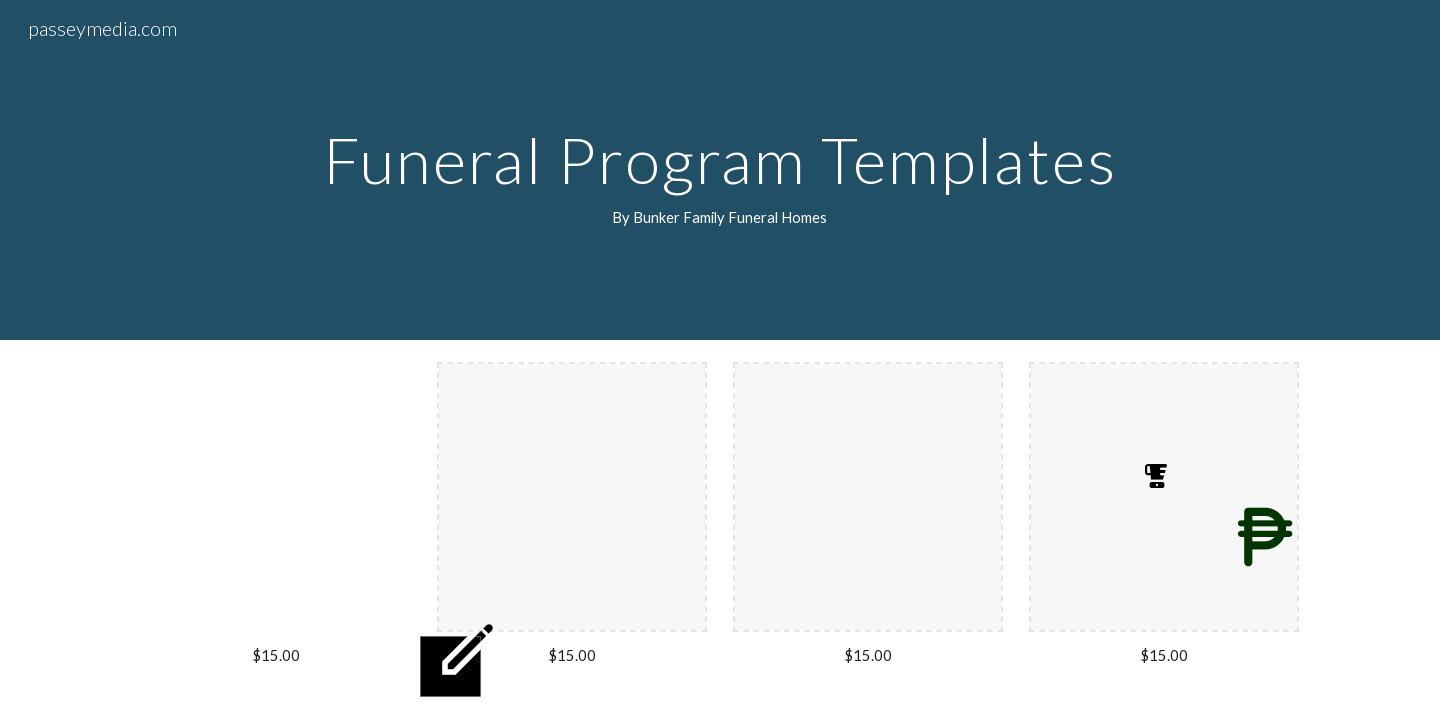  Describe the element at coordinates (1263, 537) in the screenshot. I see `indicates pricing or payment in Philippine pesos` at that location.